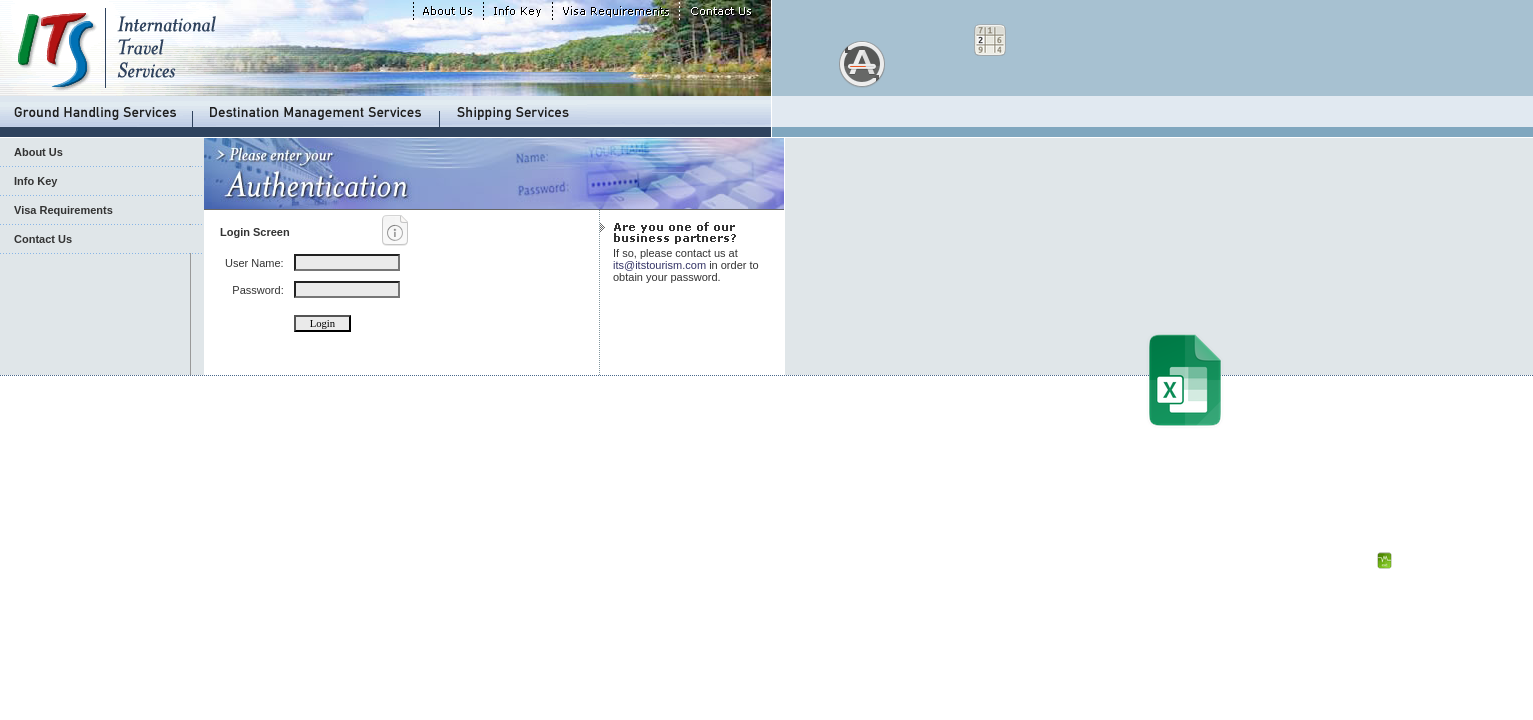 Image resolution: width=1533 pixels, height=720 pixels. I want to click on open the sudoku puzzle game, so click(990, 40).